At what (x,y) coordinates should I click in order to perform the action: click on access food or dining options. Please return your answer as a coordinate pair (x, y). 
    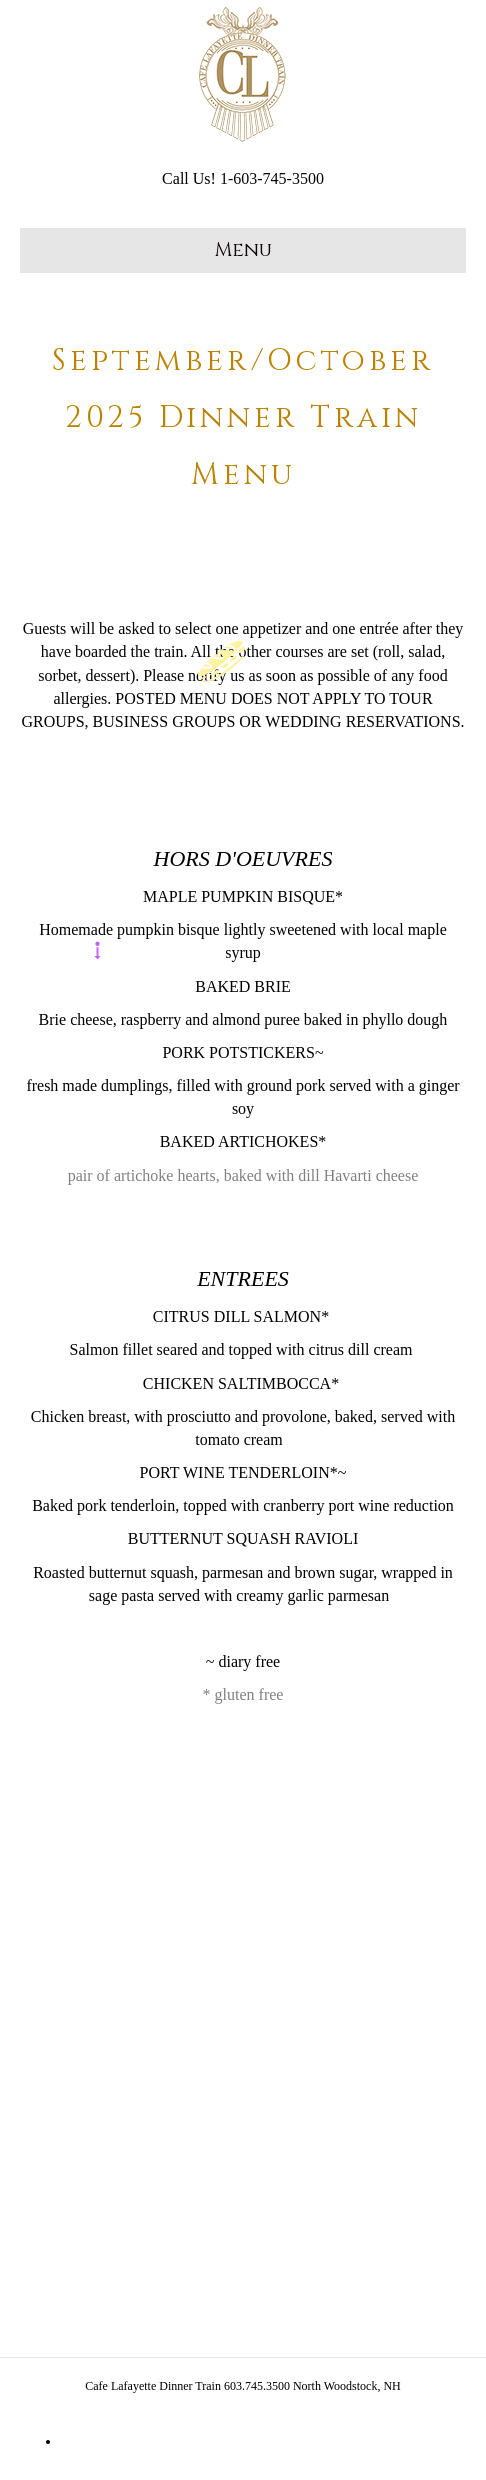
    Looking at the image, I should click on (221, 661).